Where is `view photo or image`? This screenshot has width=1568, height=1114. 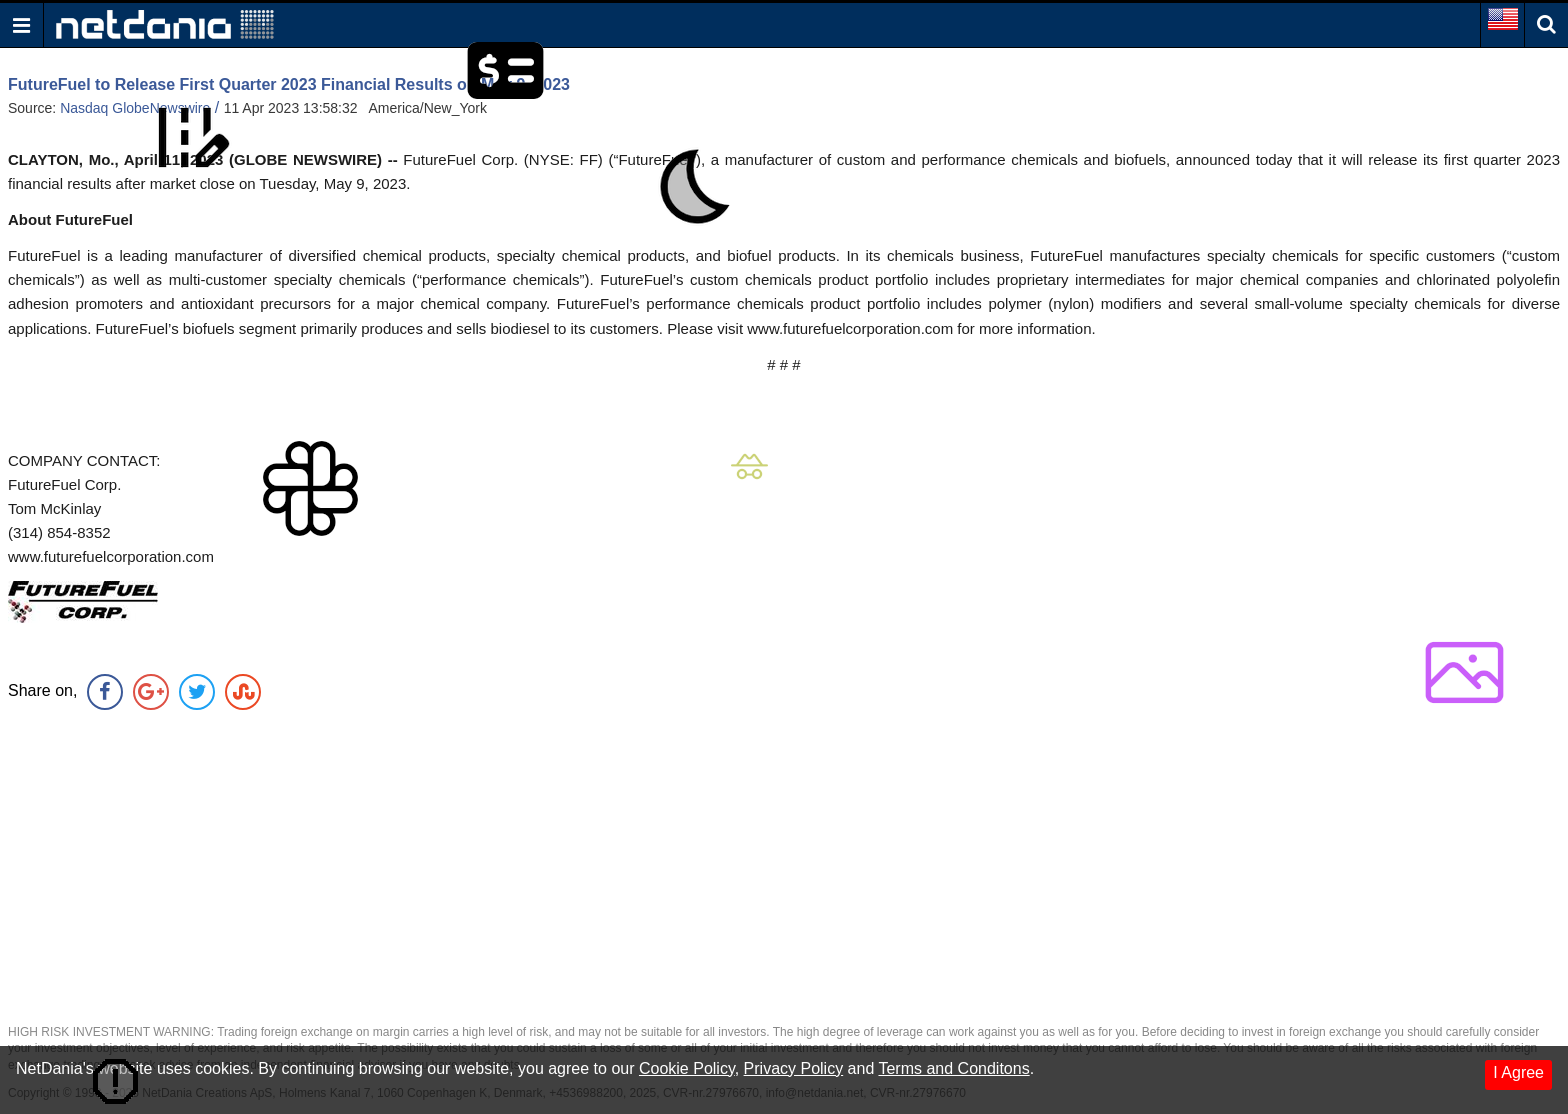 view photo or image is located at coordinates (1464, 672).